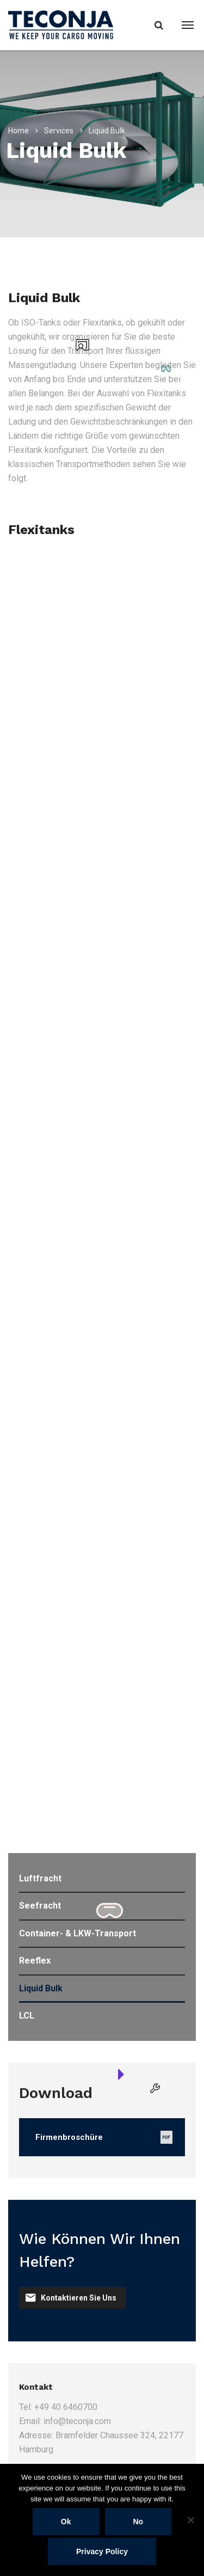 The height and width of the screenshot is (2576, 204). What do you see at coordinates (166, 369) in the screenshot?
I see `Meta company logo` at bounding box center [166, 369].